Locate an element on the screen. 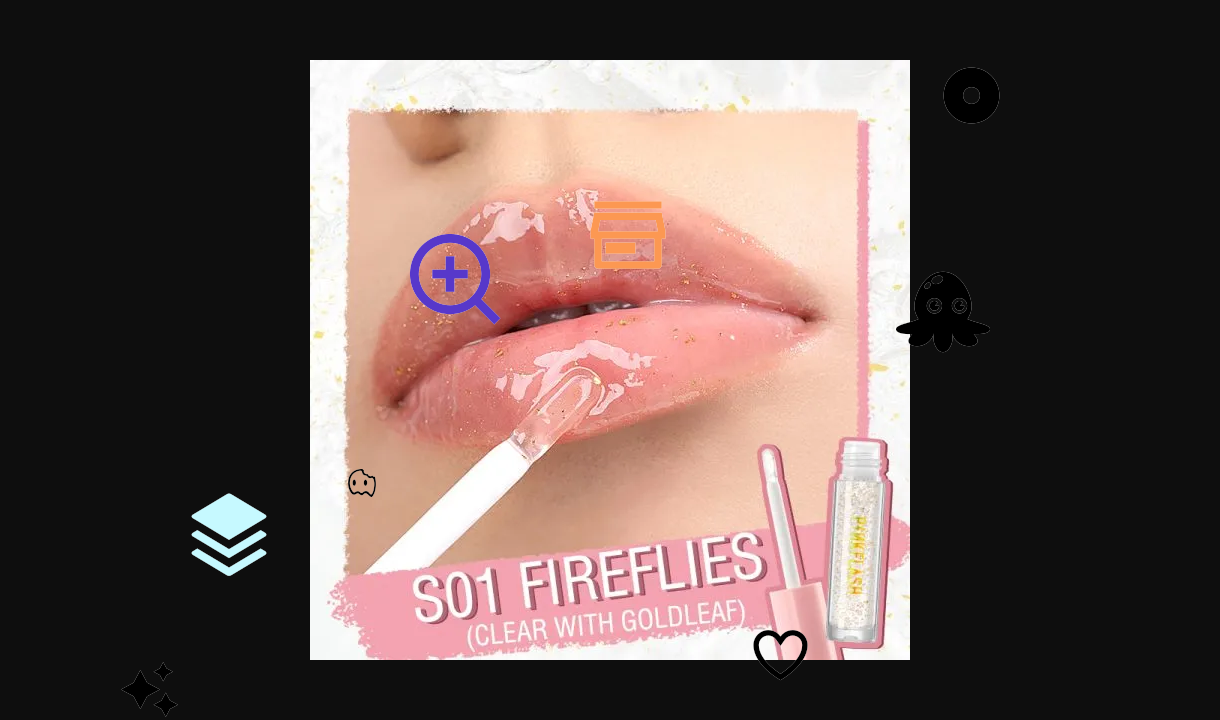  add to favorites is located at coordinates (780, 654).